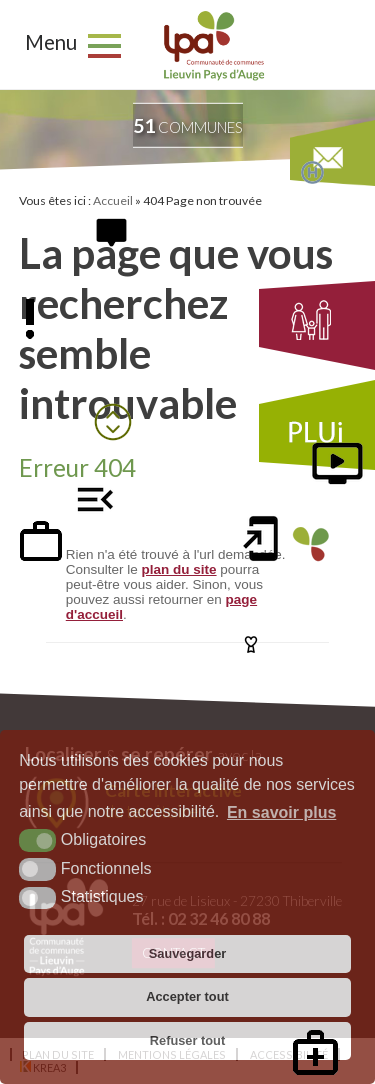  I want to click on navigate to section H or category H, so click(312, 172).